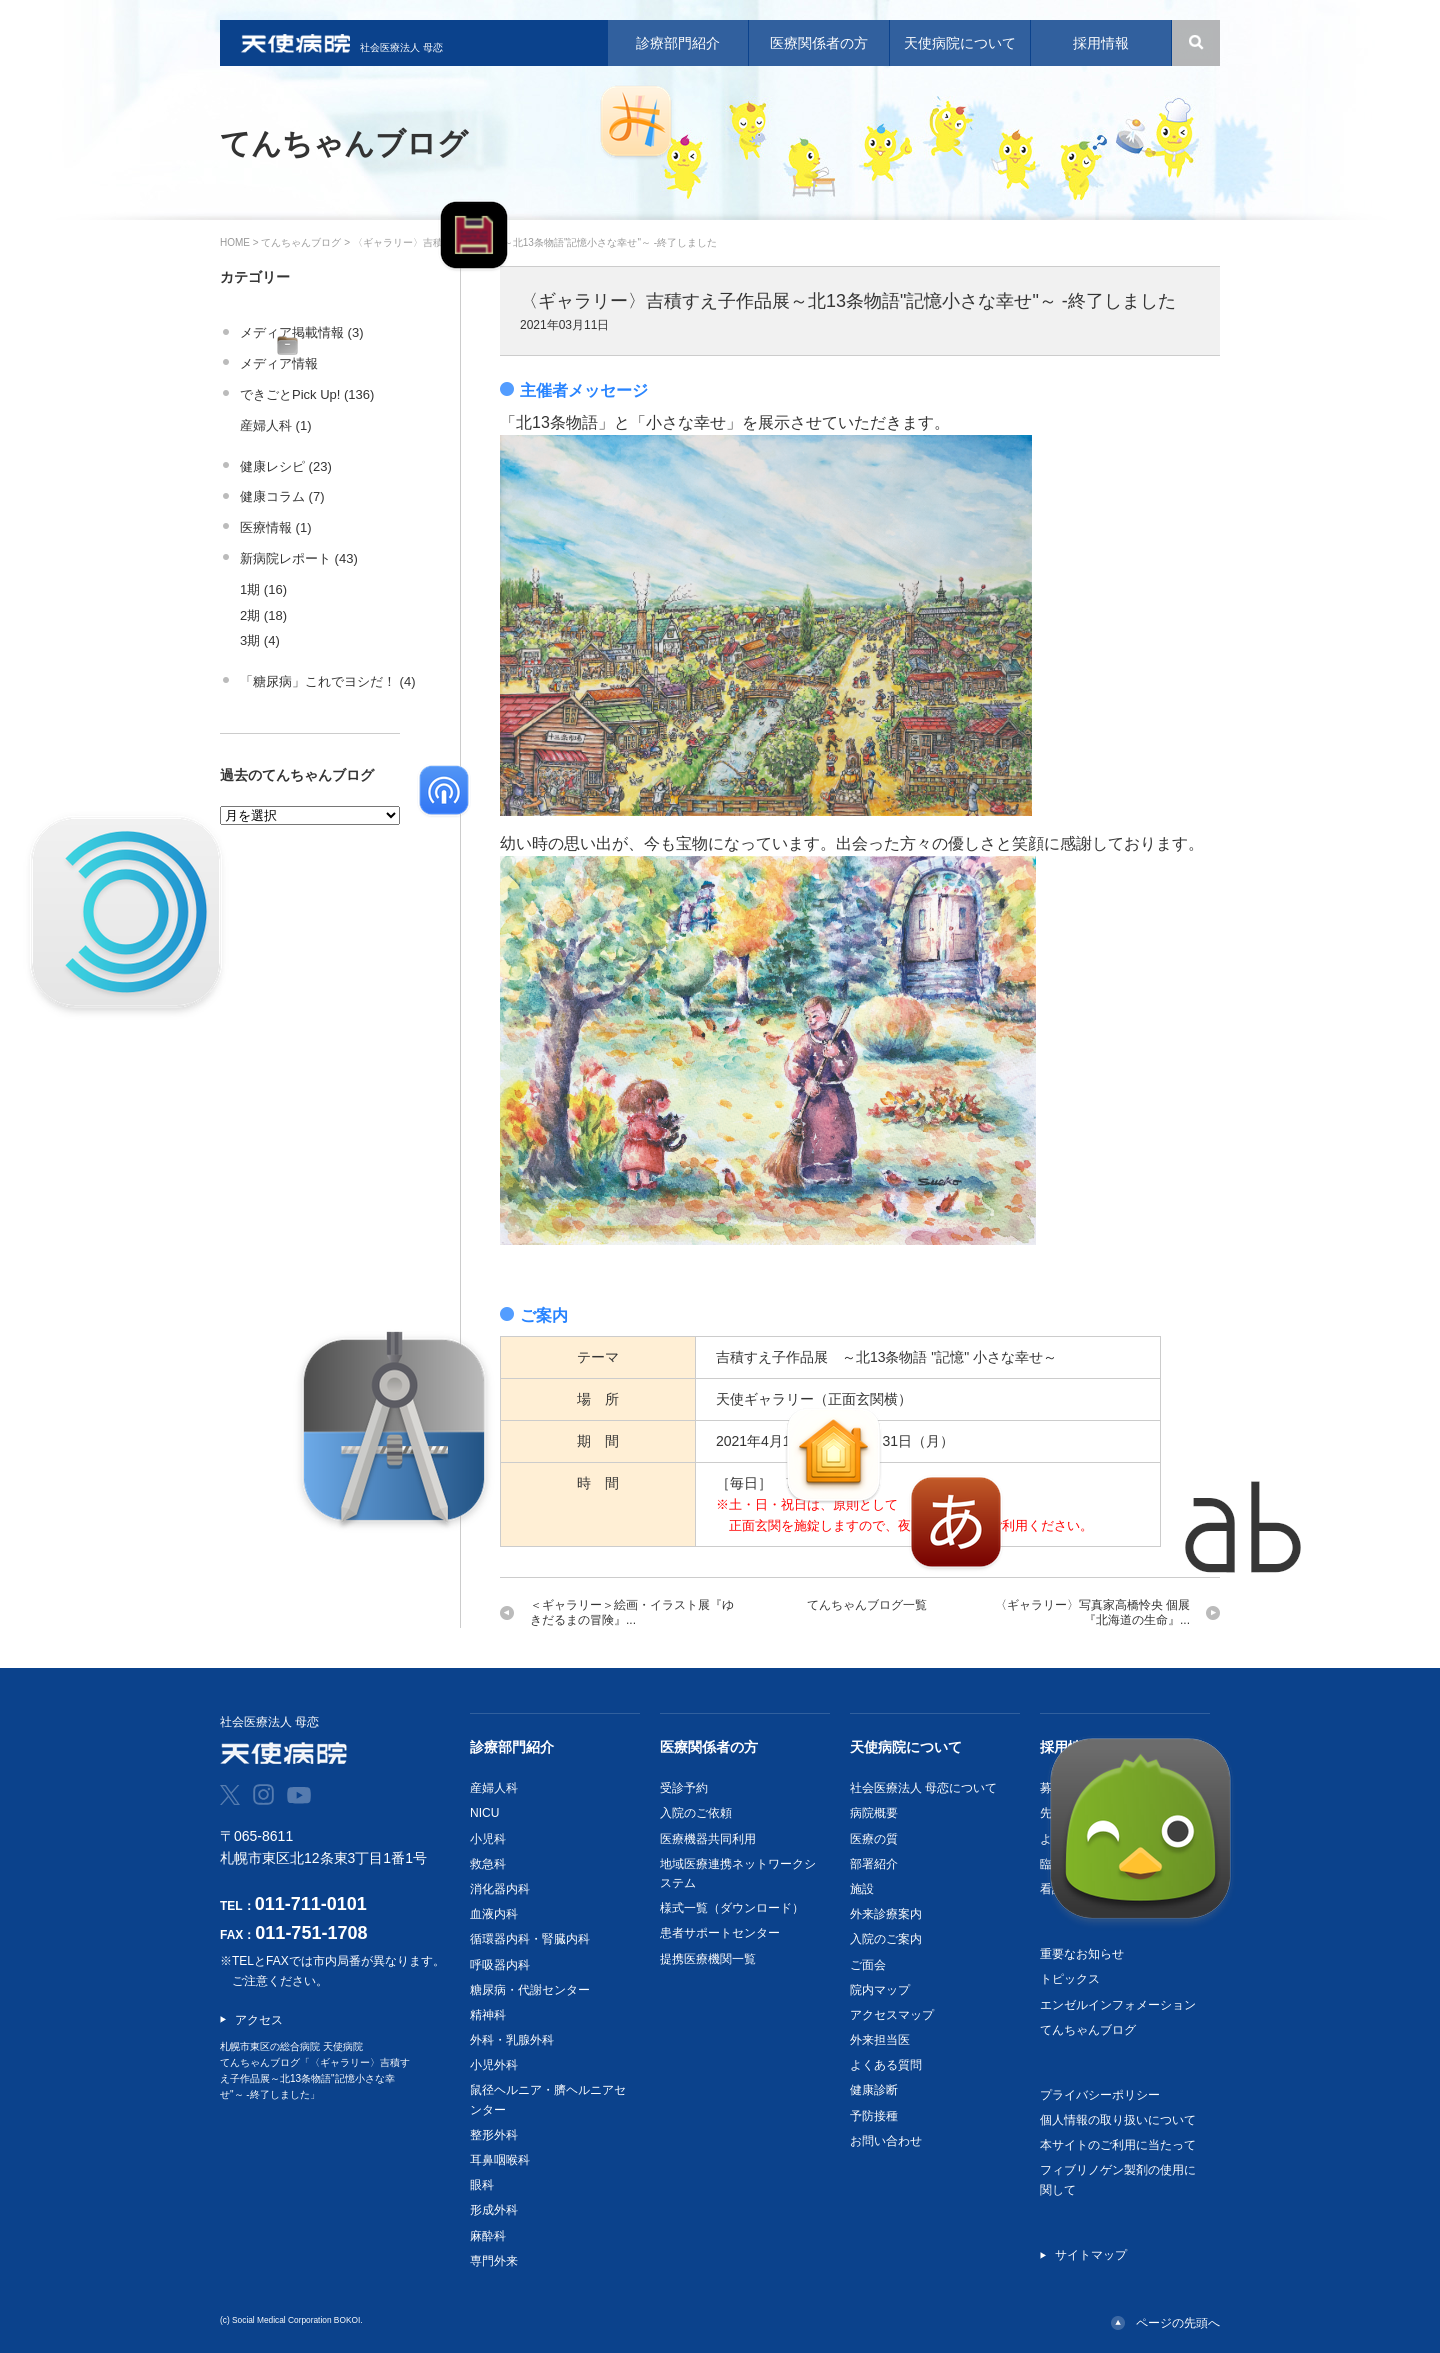 This screenshot has height=2353, width=1440. I want to click on launch inscryption game, so click(474, 235).